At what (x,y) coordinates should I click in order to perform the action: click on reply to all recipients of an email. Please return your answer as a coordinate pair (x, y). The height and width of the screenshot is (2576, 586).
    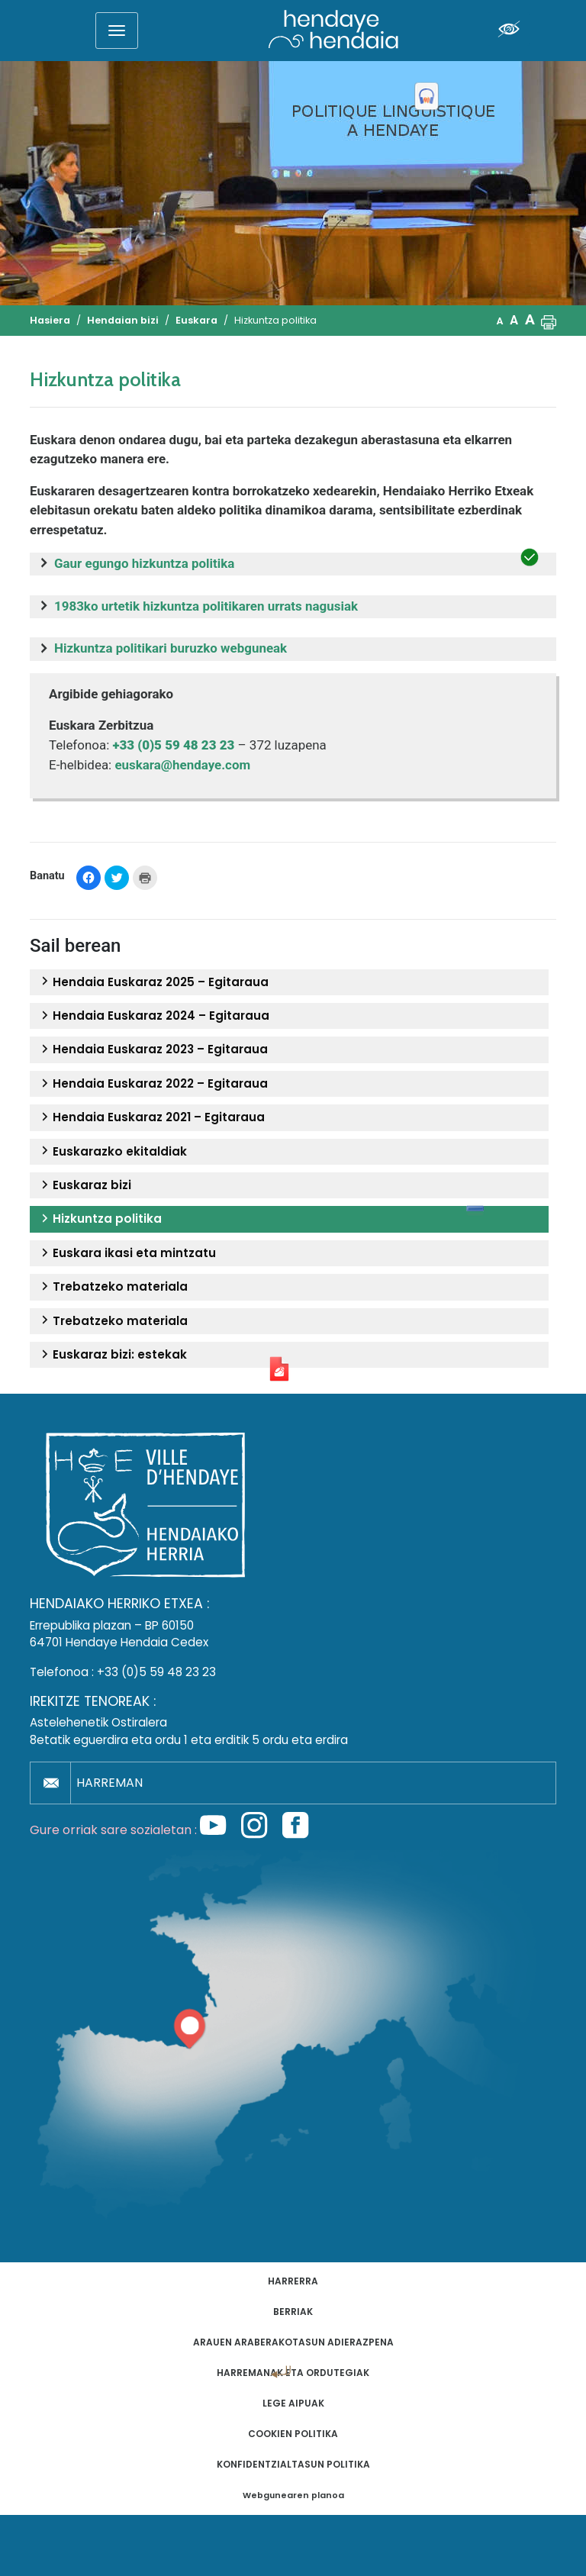
    Looking at the image, I should click on (280, 2370).